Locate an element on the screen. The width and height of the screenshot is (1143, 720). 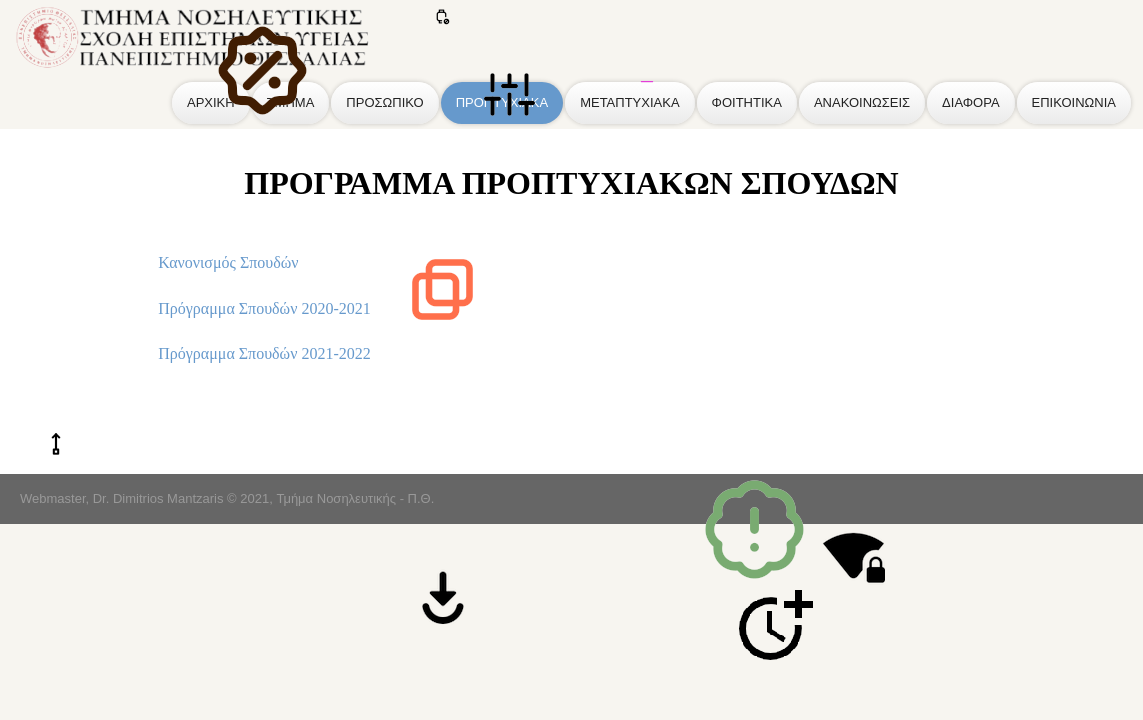
collapse or minimize a section is located at coordinates (647, 81).